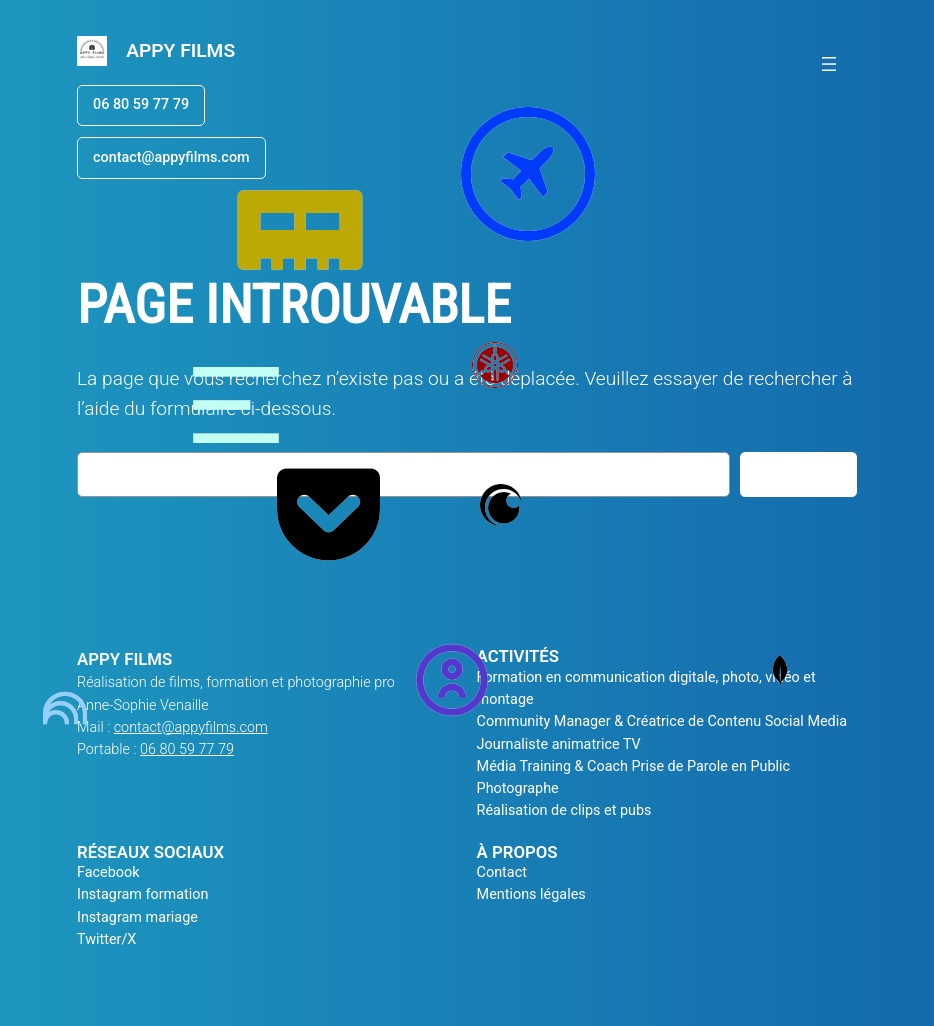 This screenshot has height=1026, width=934. Describe the element at coordinates (300, 230) in the screenshot. I see `view RAM or memory usage` at that location.